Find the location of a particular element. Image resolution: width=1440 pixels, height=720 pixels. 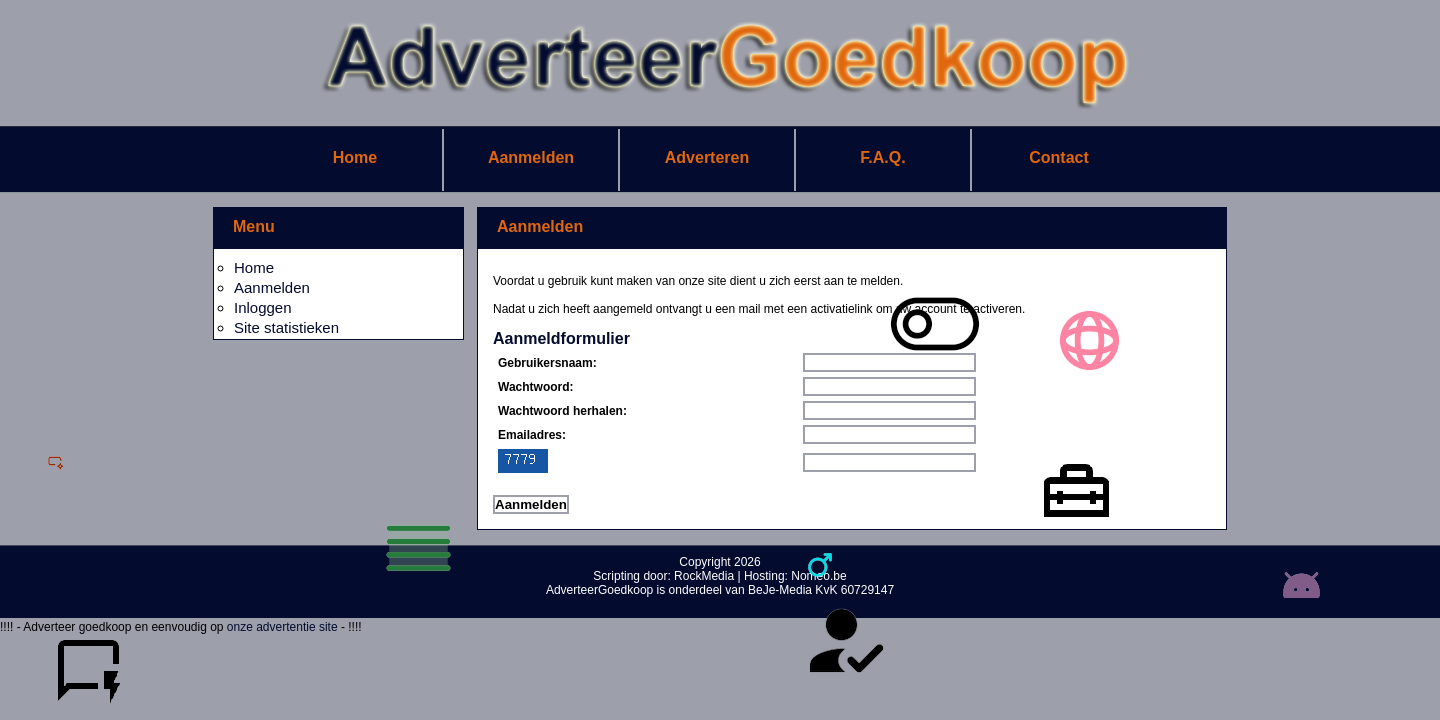

send a quick reply to a message is located at coordinates (88, 670).